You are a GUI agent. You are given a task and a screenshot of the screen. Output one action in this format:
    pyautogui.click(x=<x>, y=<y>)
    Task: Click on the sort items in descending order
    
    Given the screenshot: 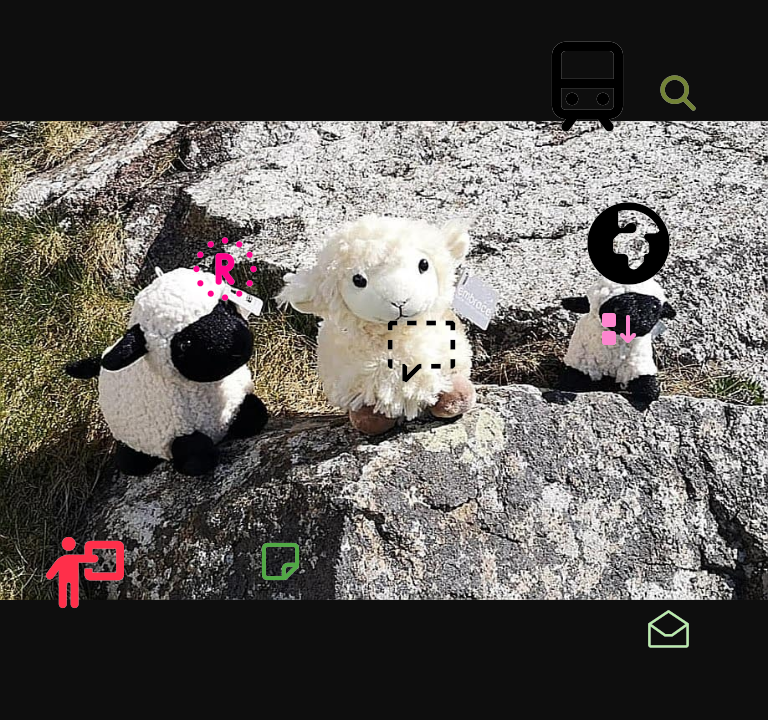 What is the action you would take?
    pyautogui.click(x=618, y=329)
    